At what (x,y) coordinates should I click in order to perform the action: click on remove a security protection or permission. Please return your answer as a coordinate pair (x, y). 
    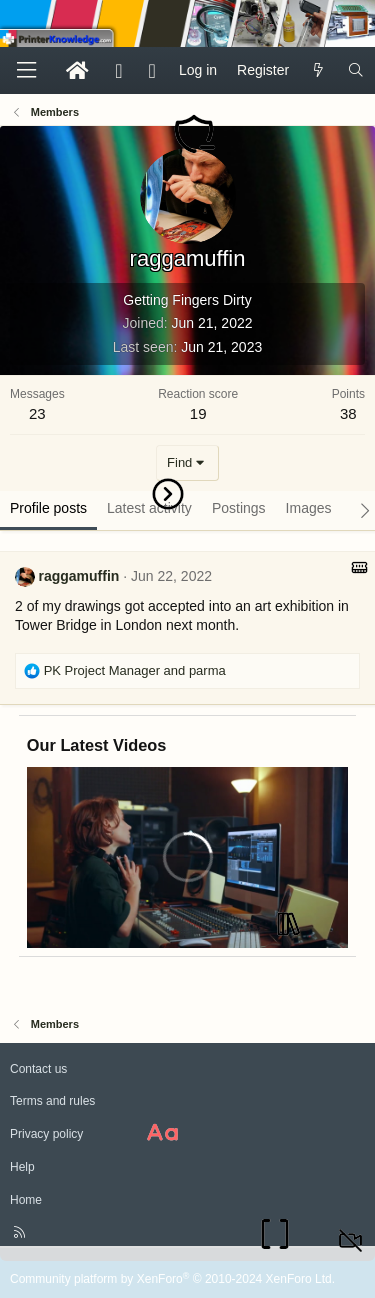
    Looking at the image, I should click on (194, 134).